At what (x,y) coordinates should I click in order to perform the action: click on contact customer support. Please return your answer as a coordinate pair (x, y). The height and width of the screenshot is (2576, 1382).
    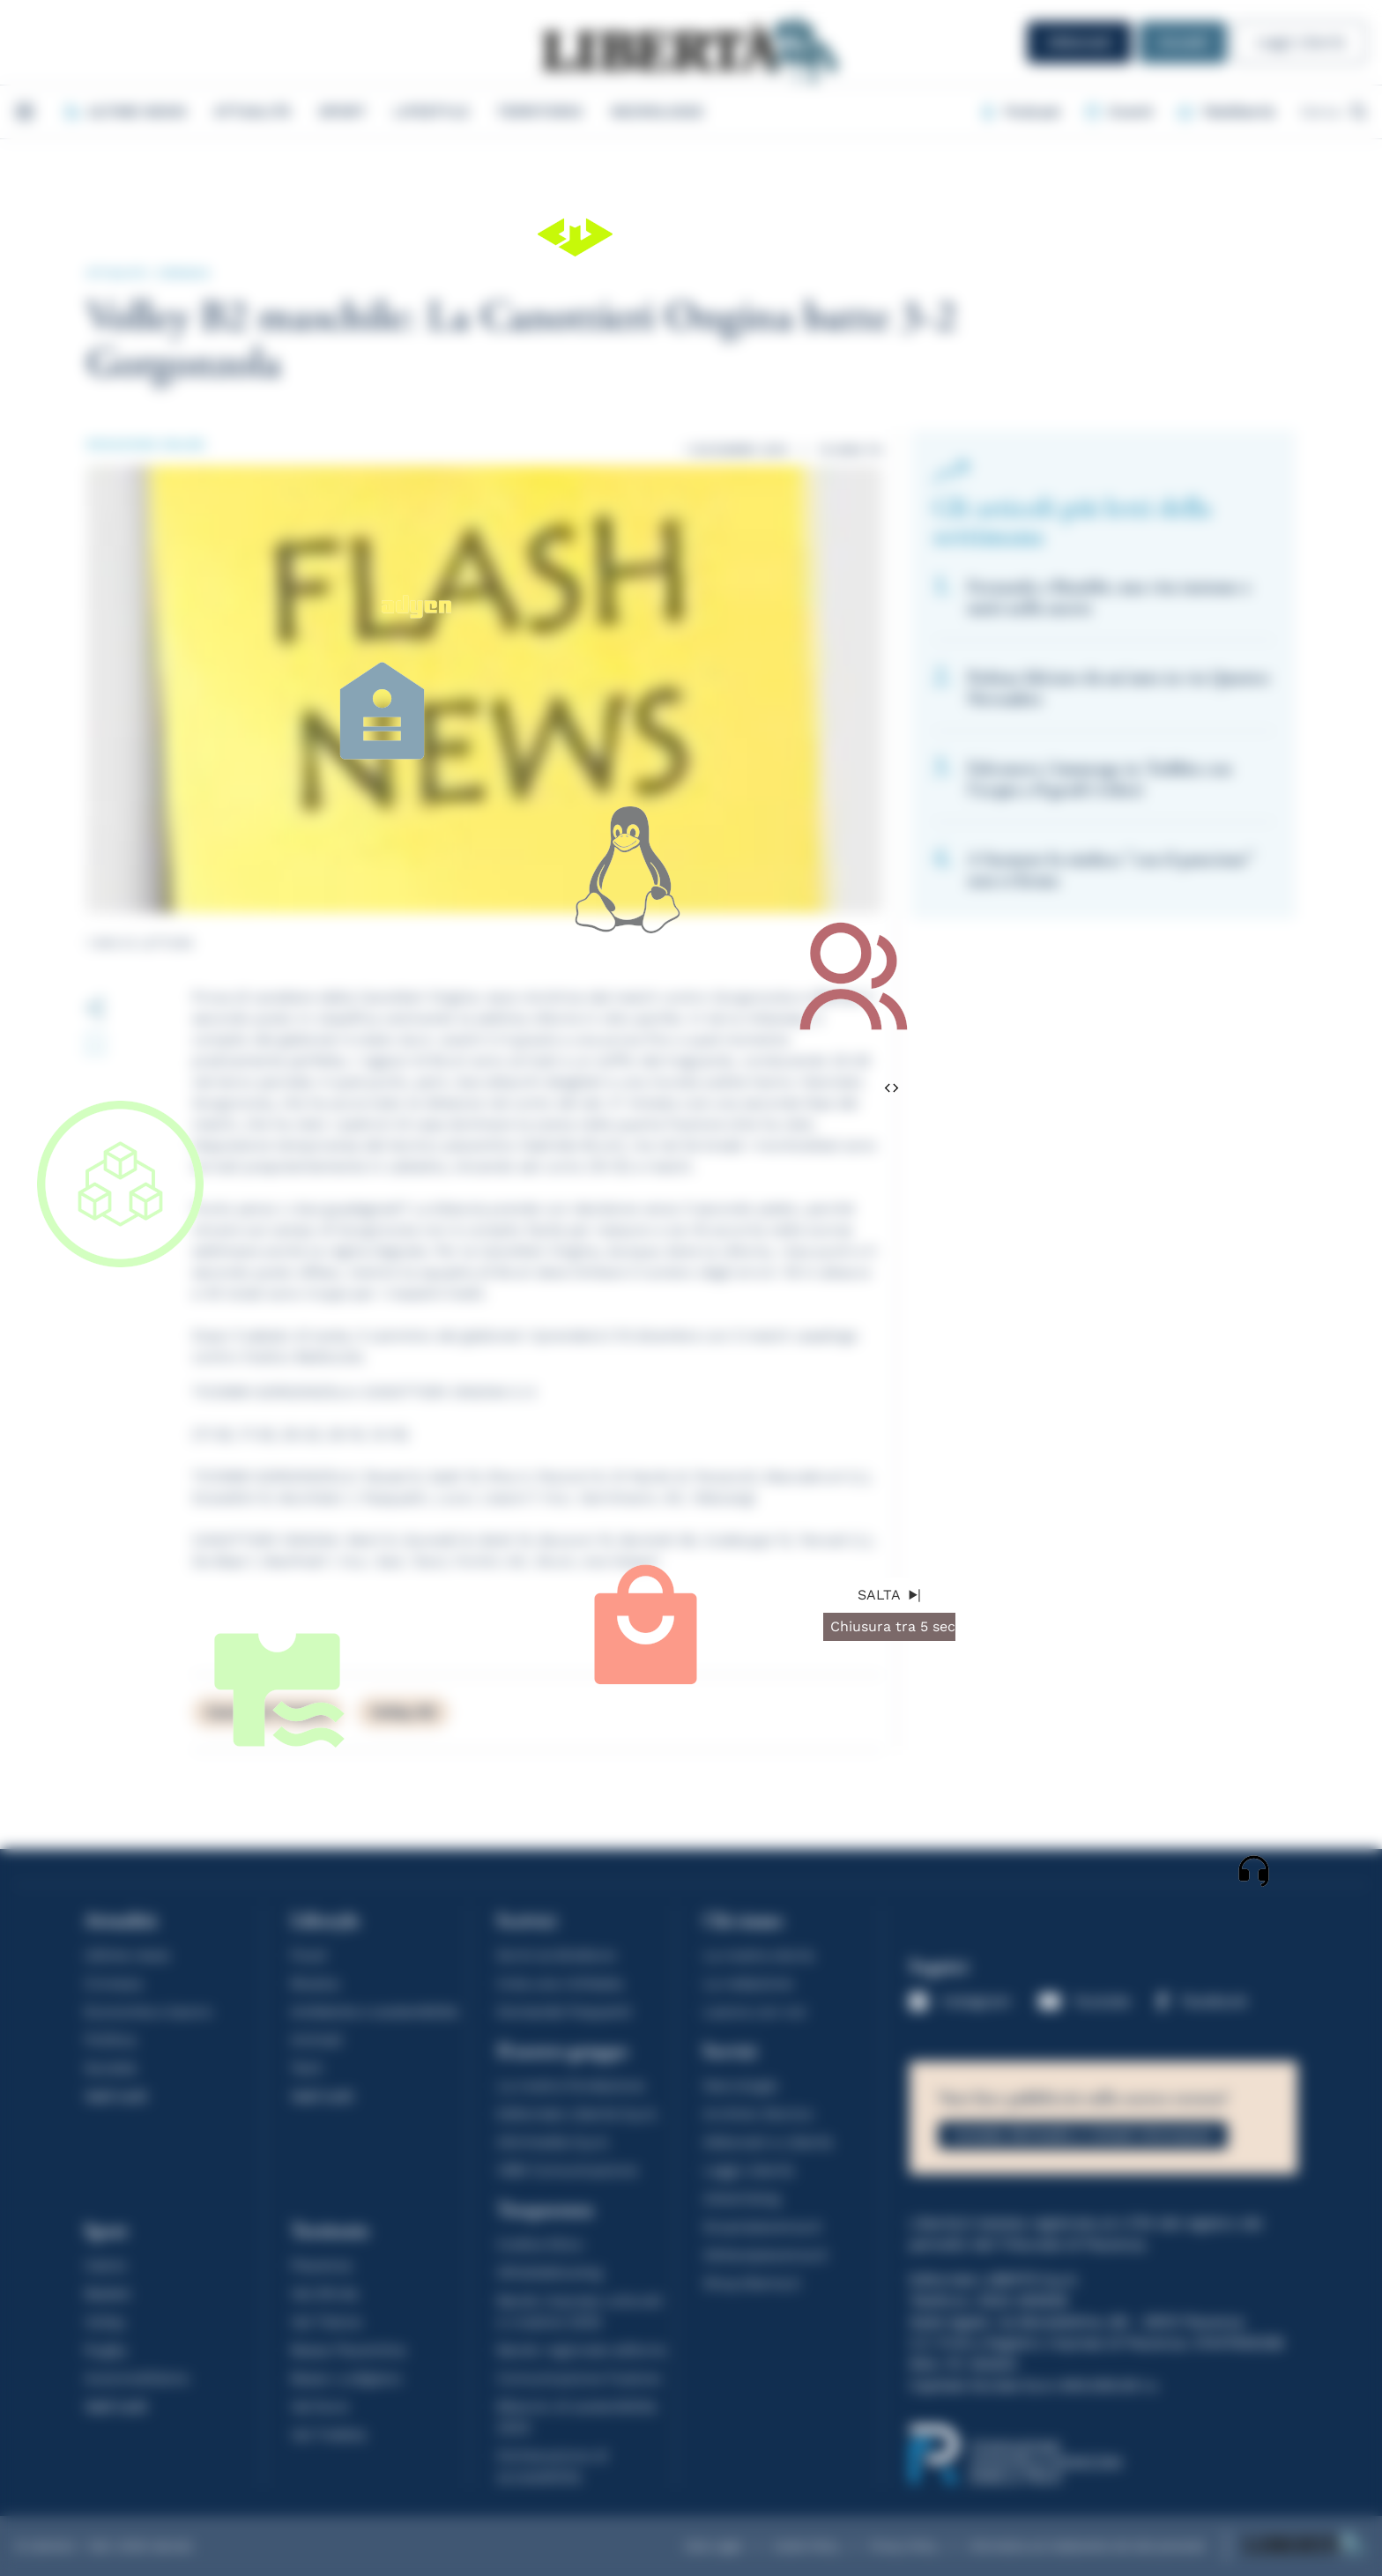
    Looking at the image, I should click on (1253, 1870).